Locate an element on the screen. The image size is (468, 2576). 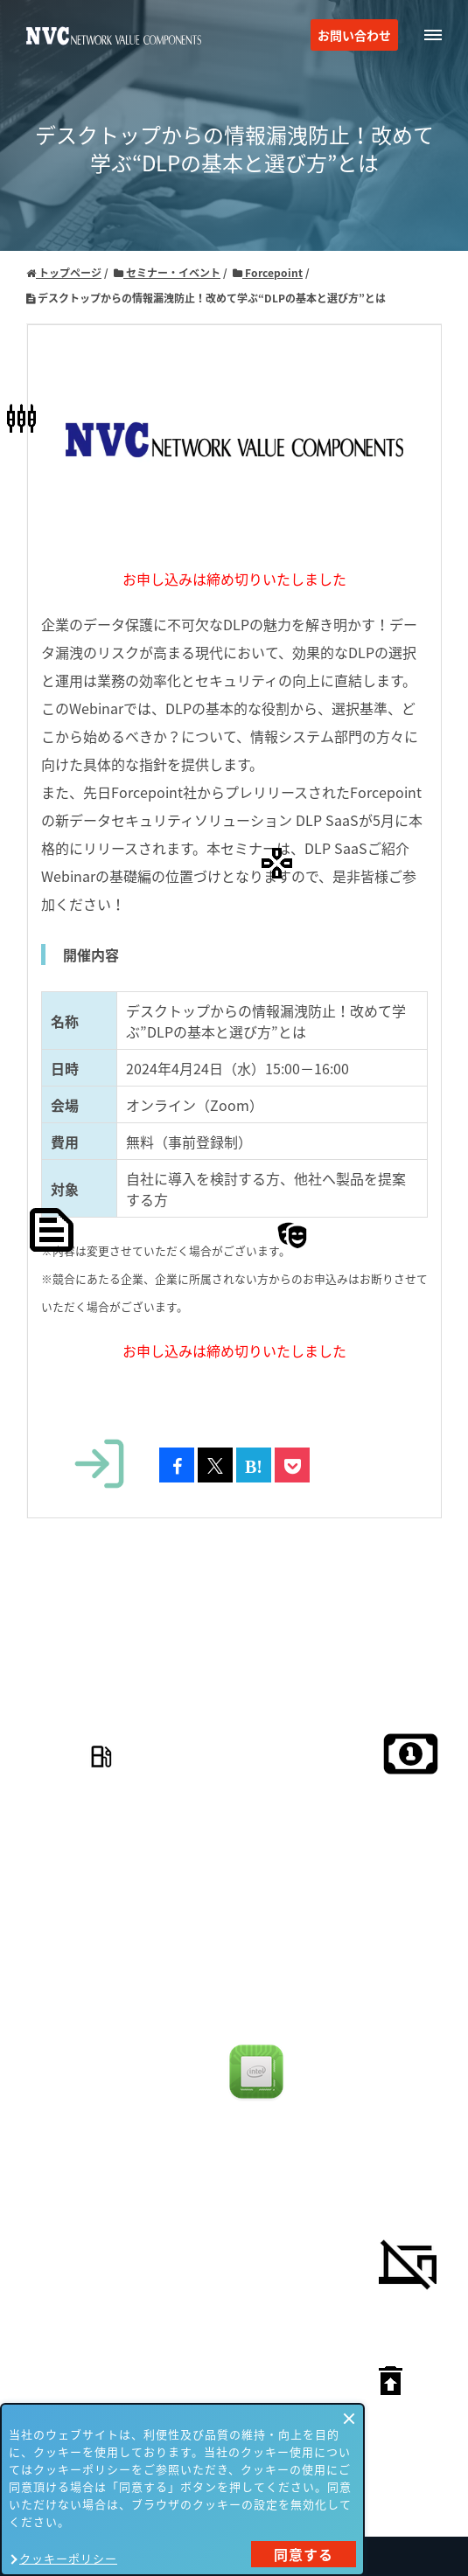
view payment or billing information is located at coordinates (410, 1753).